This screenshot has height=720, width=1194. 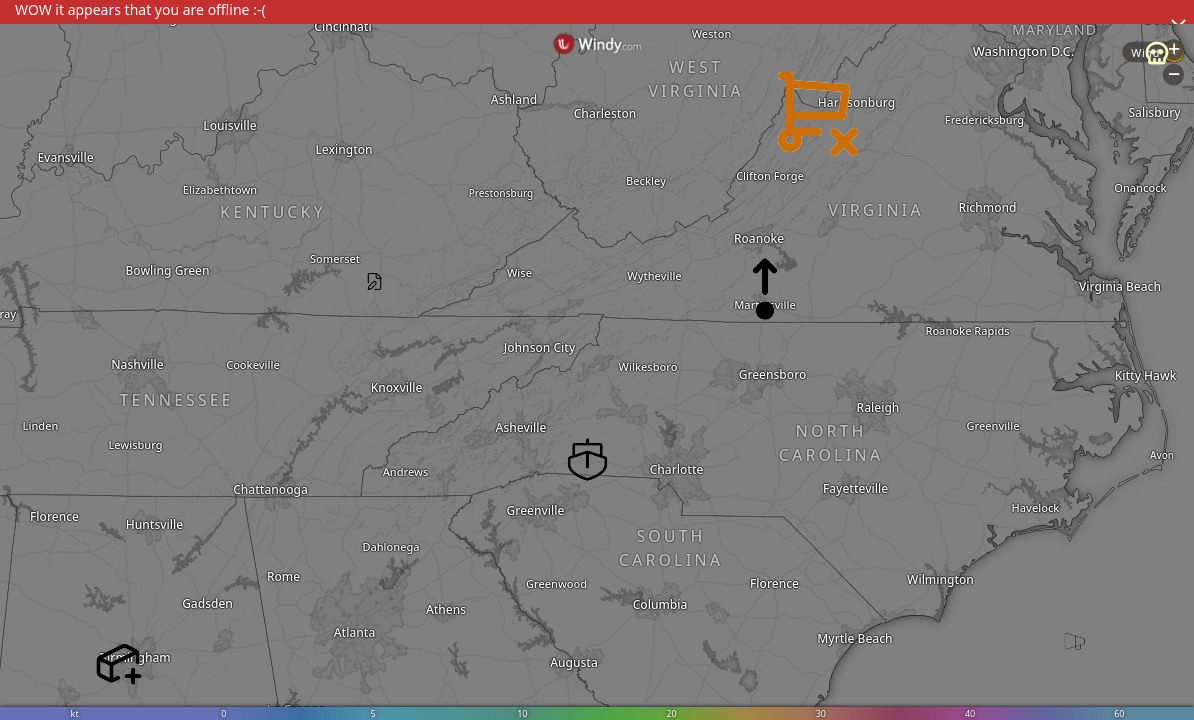 What do you see at coordinates (587, 459) in the screenshot?
I see `access boat or marine transportation options` at bounding box center [587, 459].